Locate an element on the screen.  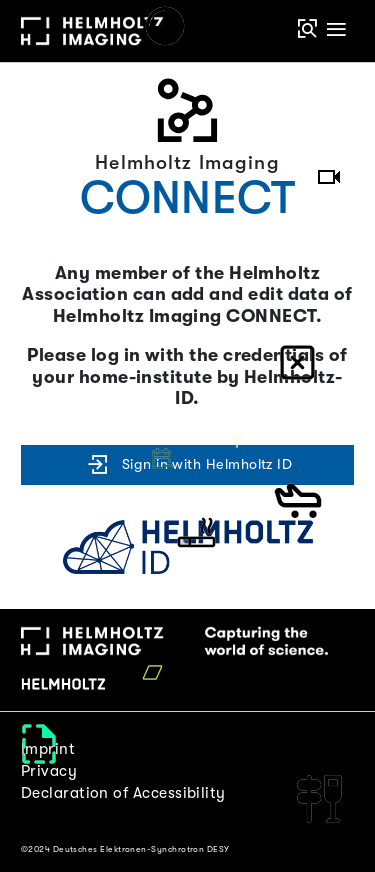
close or dismiss a dialog box is located at coordinates (297, 362).